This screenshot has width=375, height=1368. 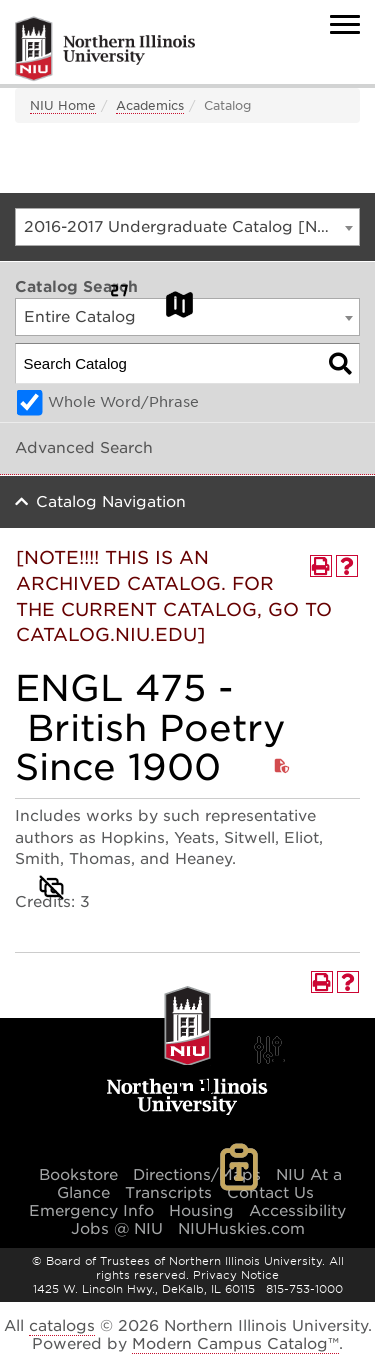 What do you see at coordinates (281, 765) in the screenshot?
I see `indicates a protected or secure file` at bounding box center [281, 765].